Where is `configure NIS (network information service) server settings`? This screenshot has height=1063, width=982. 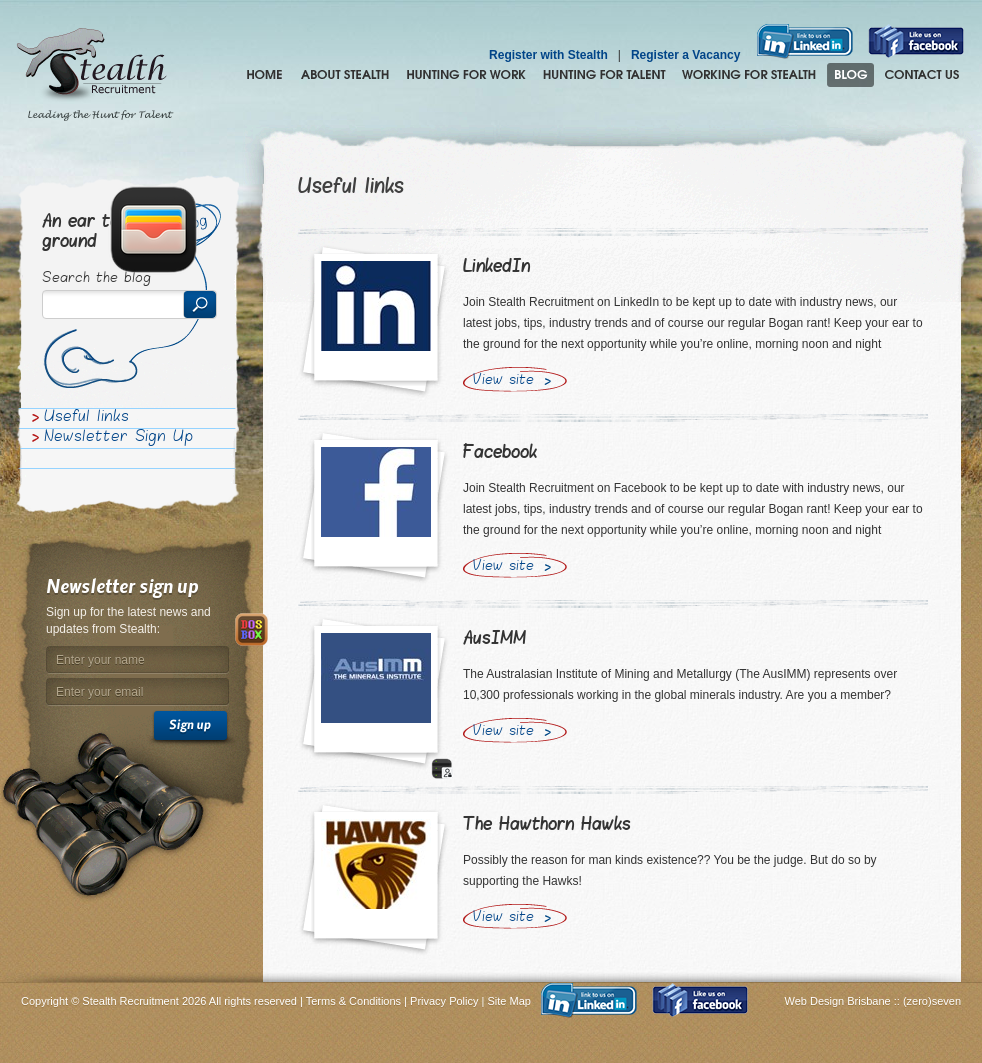
configure NIS (network information service) server settings is located at coordinates (442, 769).